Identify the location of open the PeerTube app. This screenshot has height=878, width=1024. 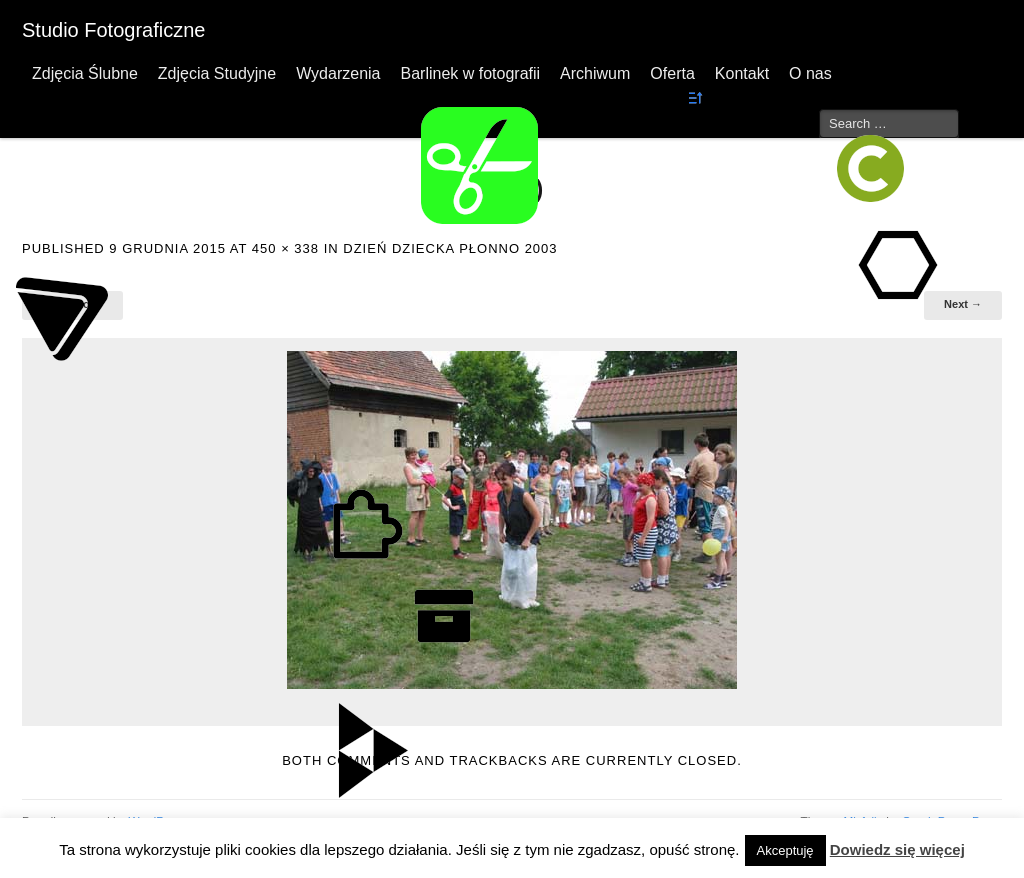
(373, 750).